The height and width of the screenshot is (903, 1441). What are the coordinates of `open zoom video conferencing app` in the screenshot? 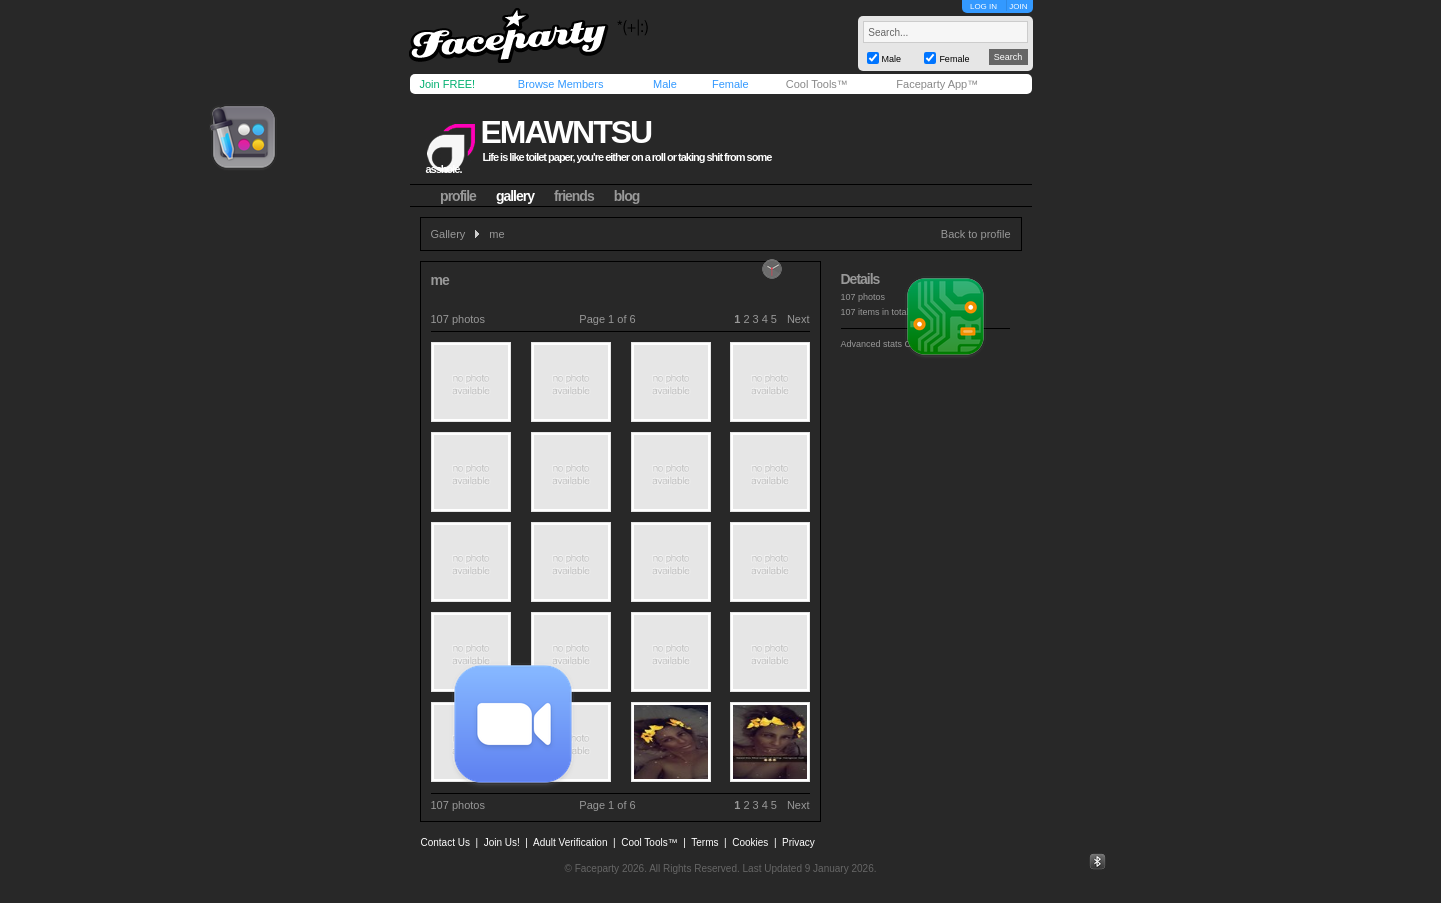 It's located at (513, 724).